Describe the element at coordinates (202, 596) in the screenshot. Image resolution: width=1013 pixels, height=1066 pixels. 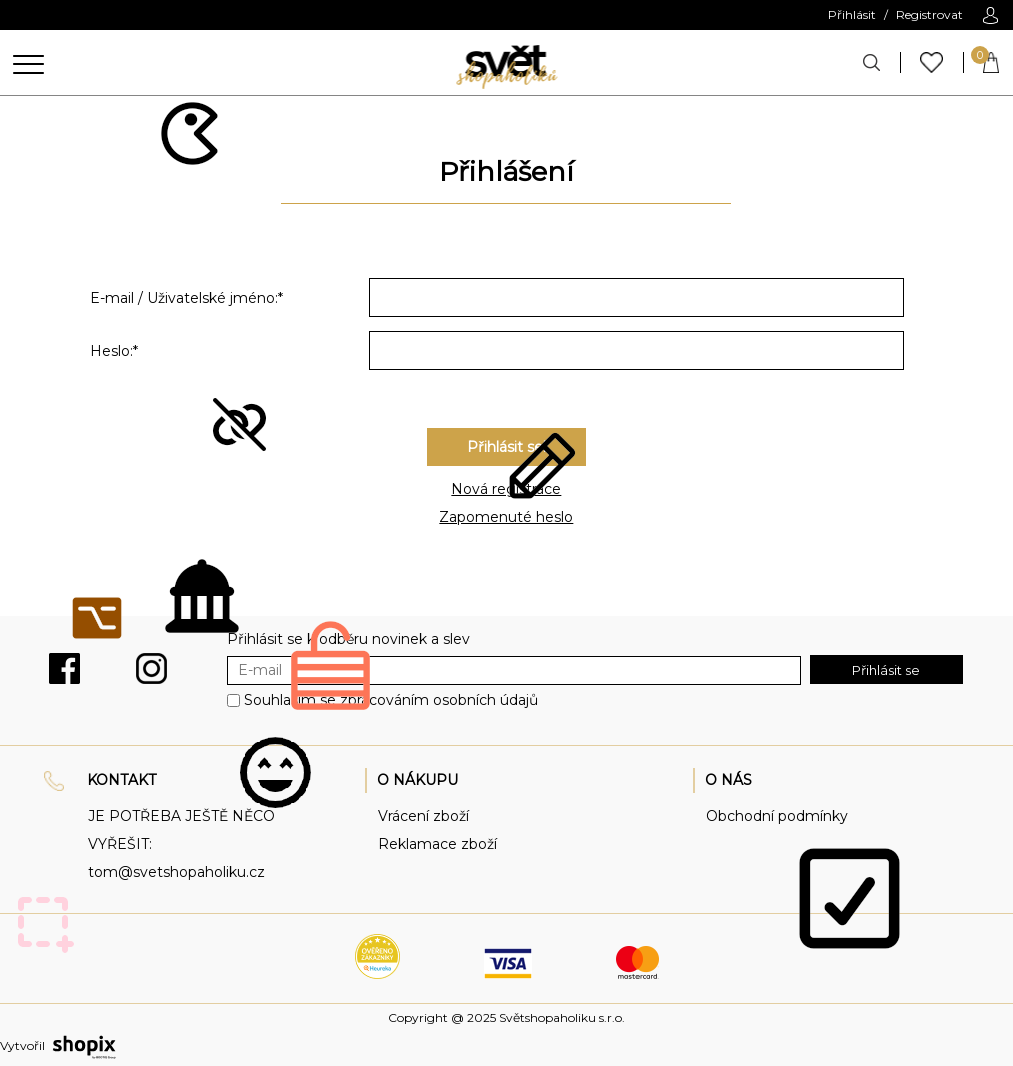
I see `view government or civic services` at that location.